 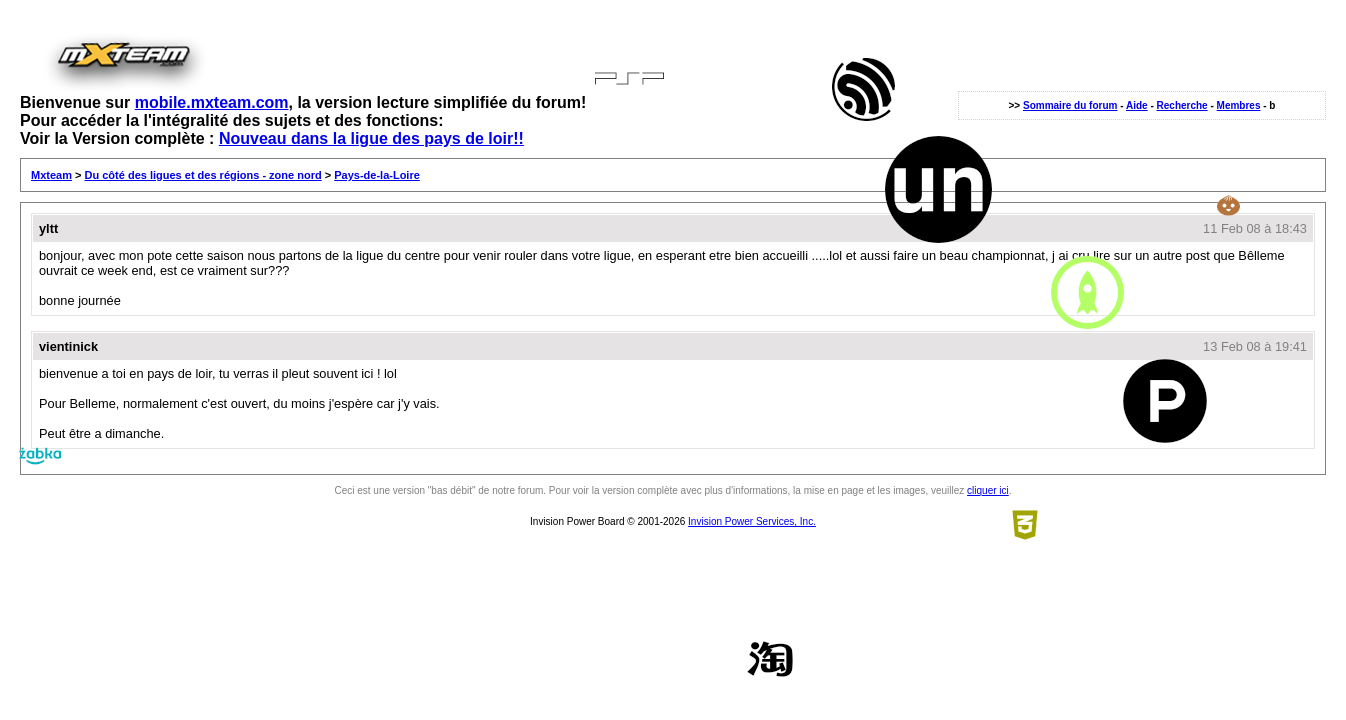 I want to click on indicates a project using the bun javascript runtime, so click(x=1228, y=205).